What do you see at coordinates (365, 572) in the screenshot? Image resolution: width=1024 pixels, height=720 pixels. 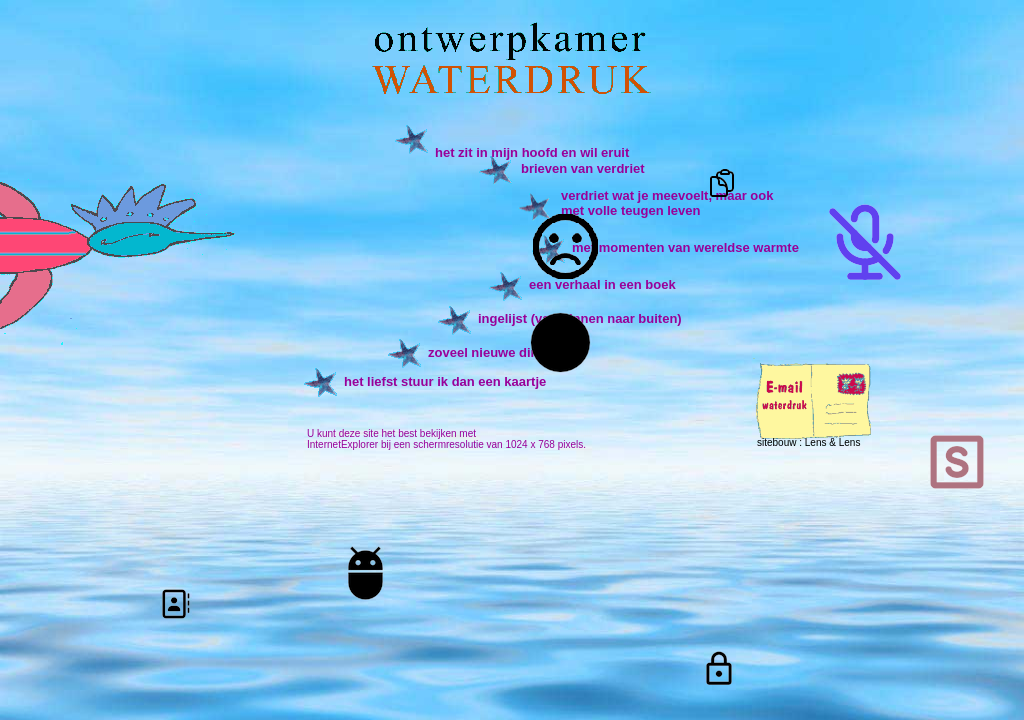 I see `android debug bridge (adb) connection status` at bounding box center [365, 572].